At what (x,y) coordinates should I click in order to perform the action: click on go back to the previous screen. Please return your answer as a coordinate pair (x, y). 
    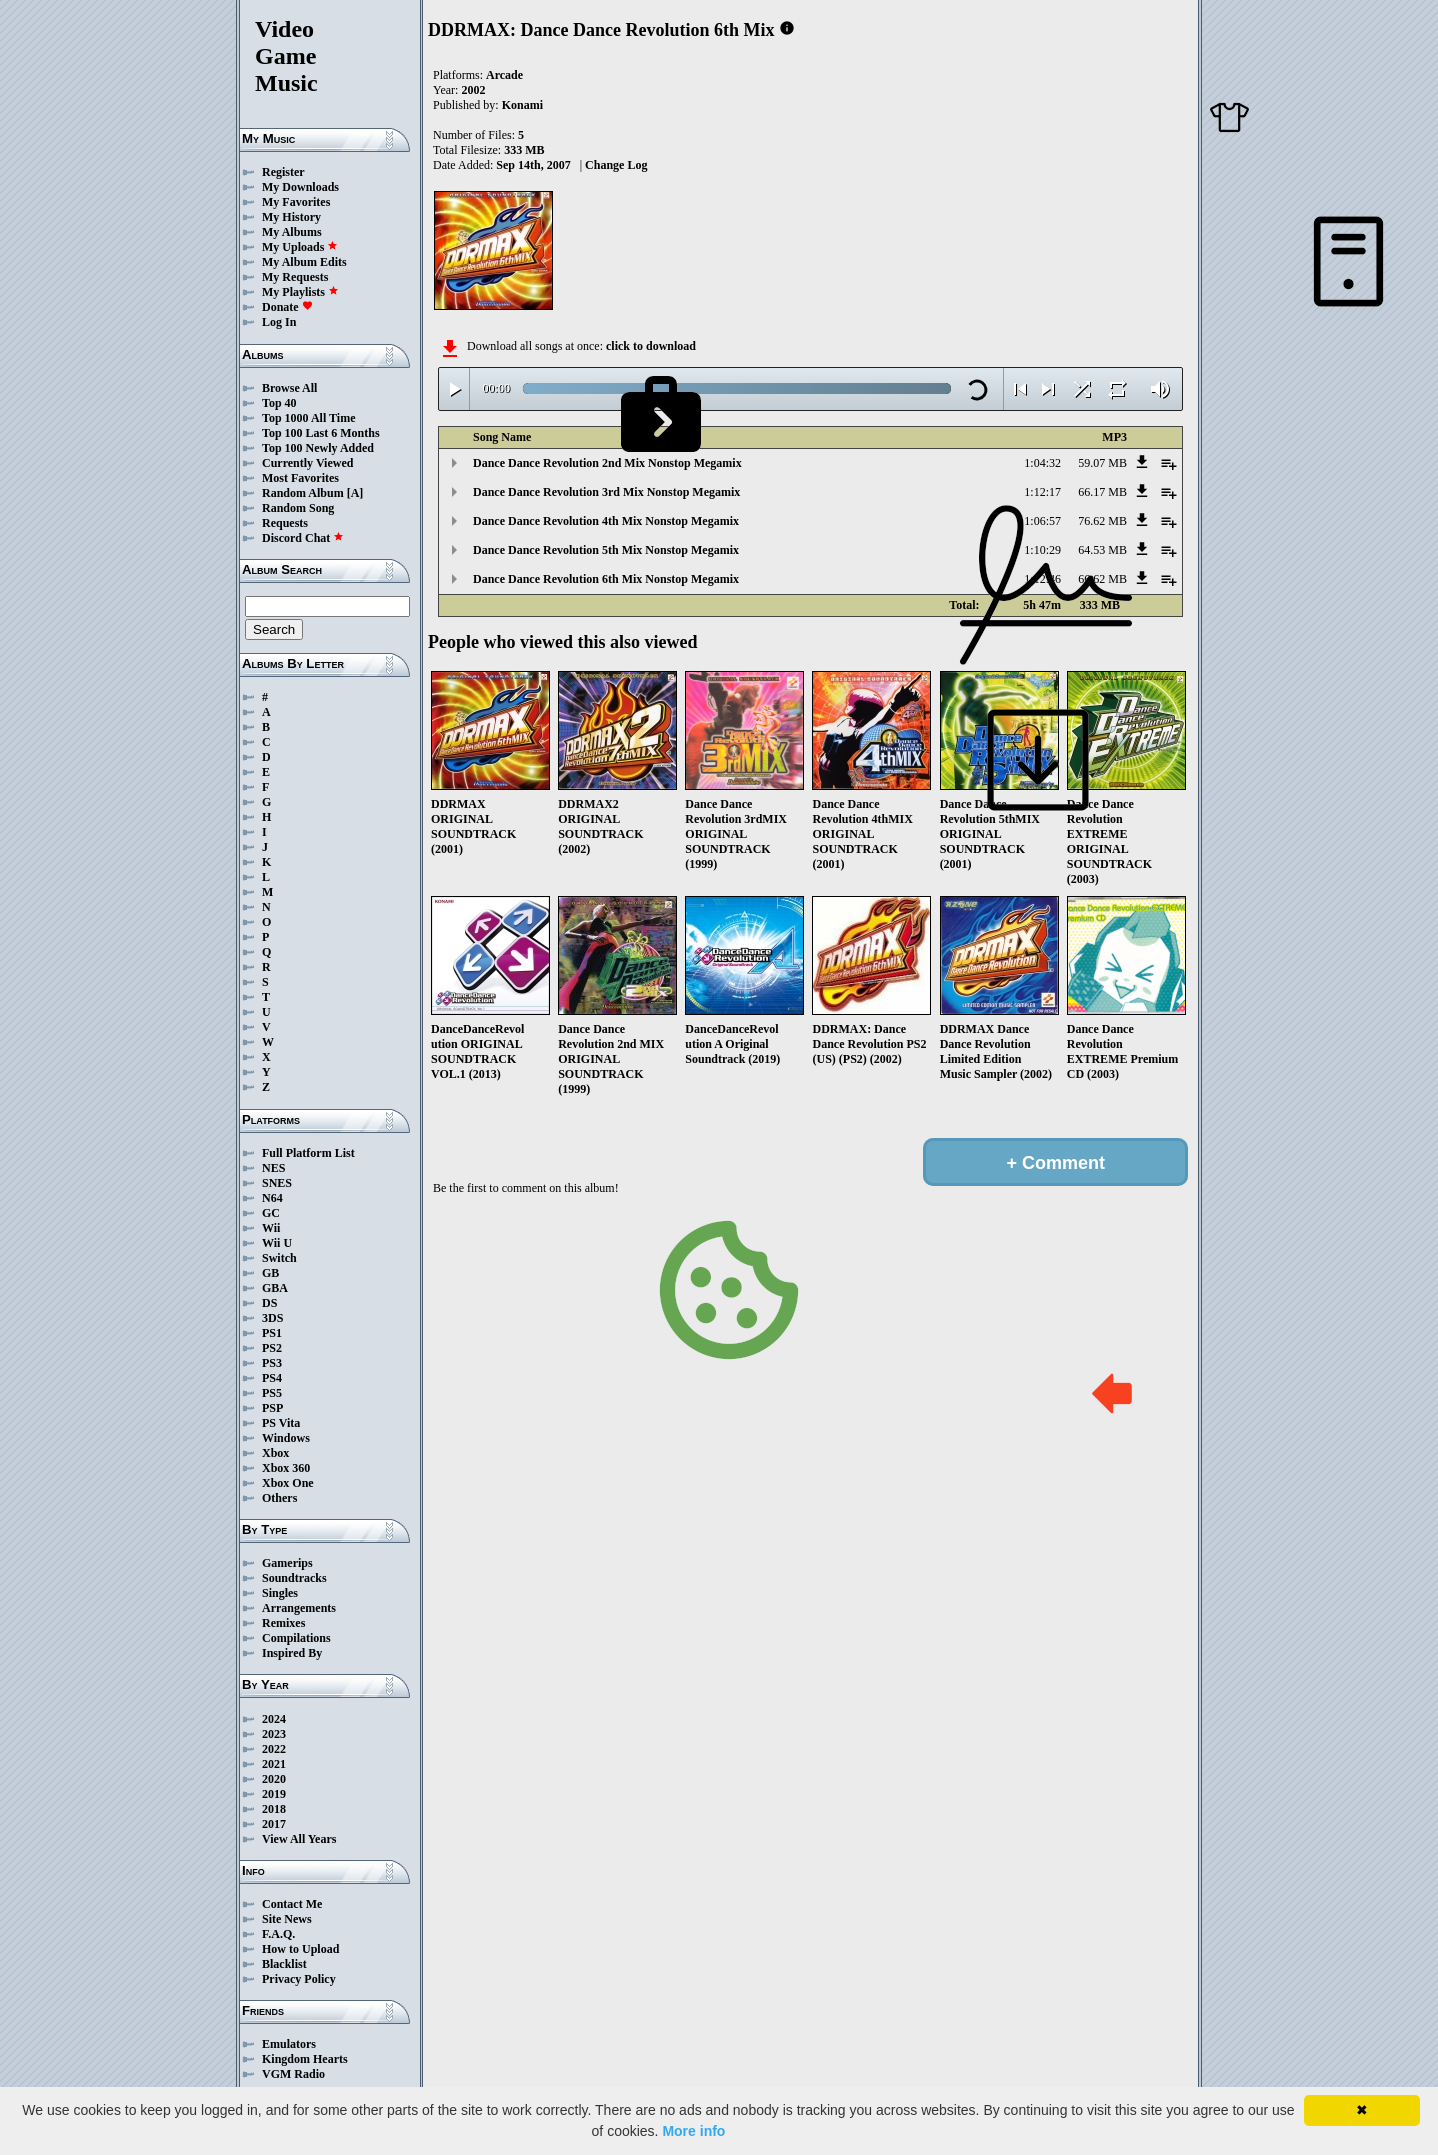
    Looking at the image, I should click on (1113, 1393).